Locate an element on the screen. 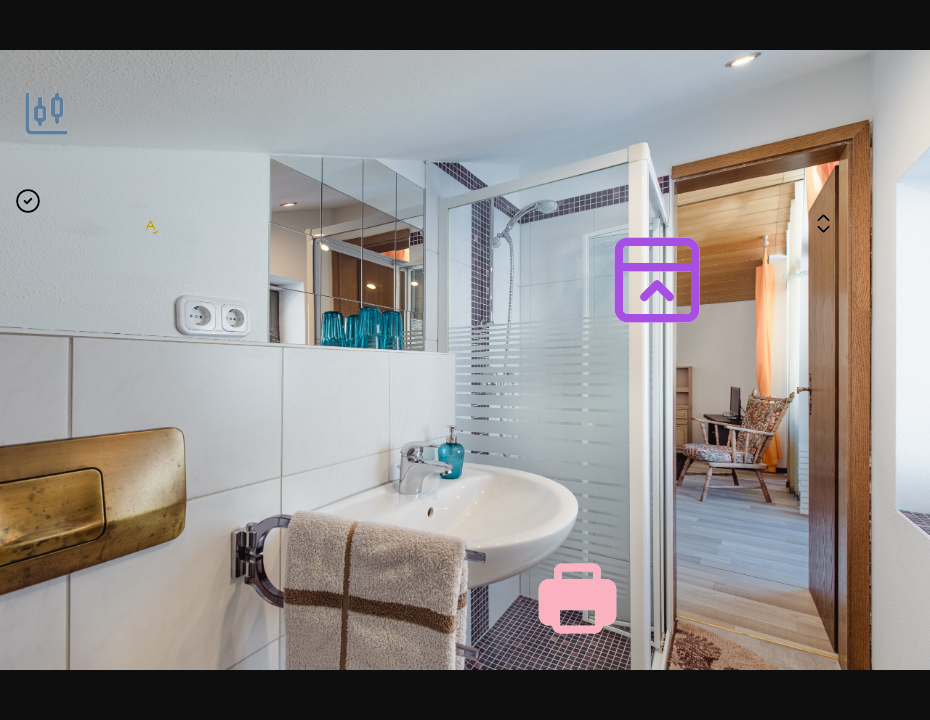 The image size is (930, 720). print the current document is located at coordinates (577, 598).